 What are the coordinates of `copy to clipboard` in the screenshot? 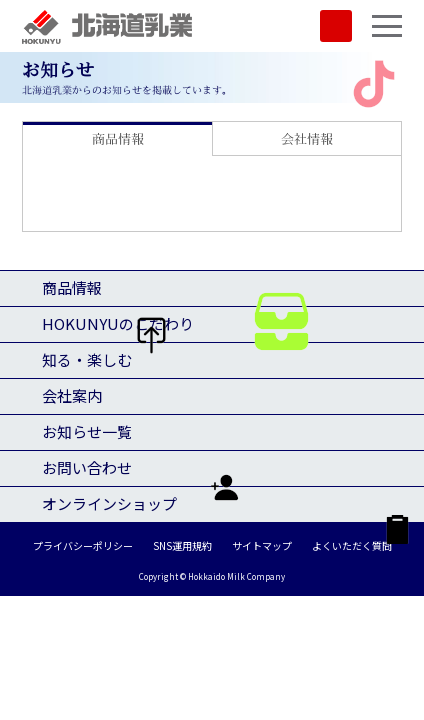 It's located at (397, 529).